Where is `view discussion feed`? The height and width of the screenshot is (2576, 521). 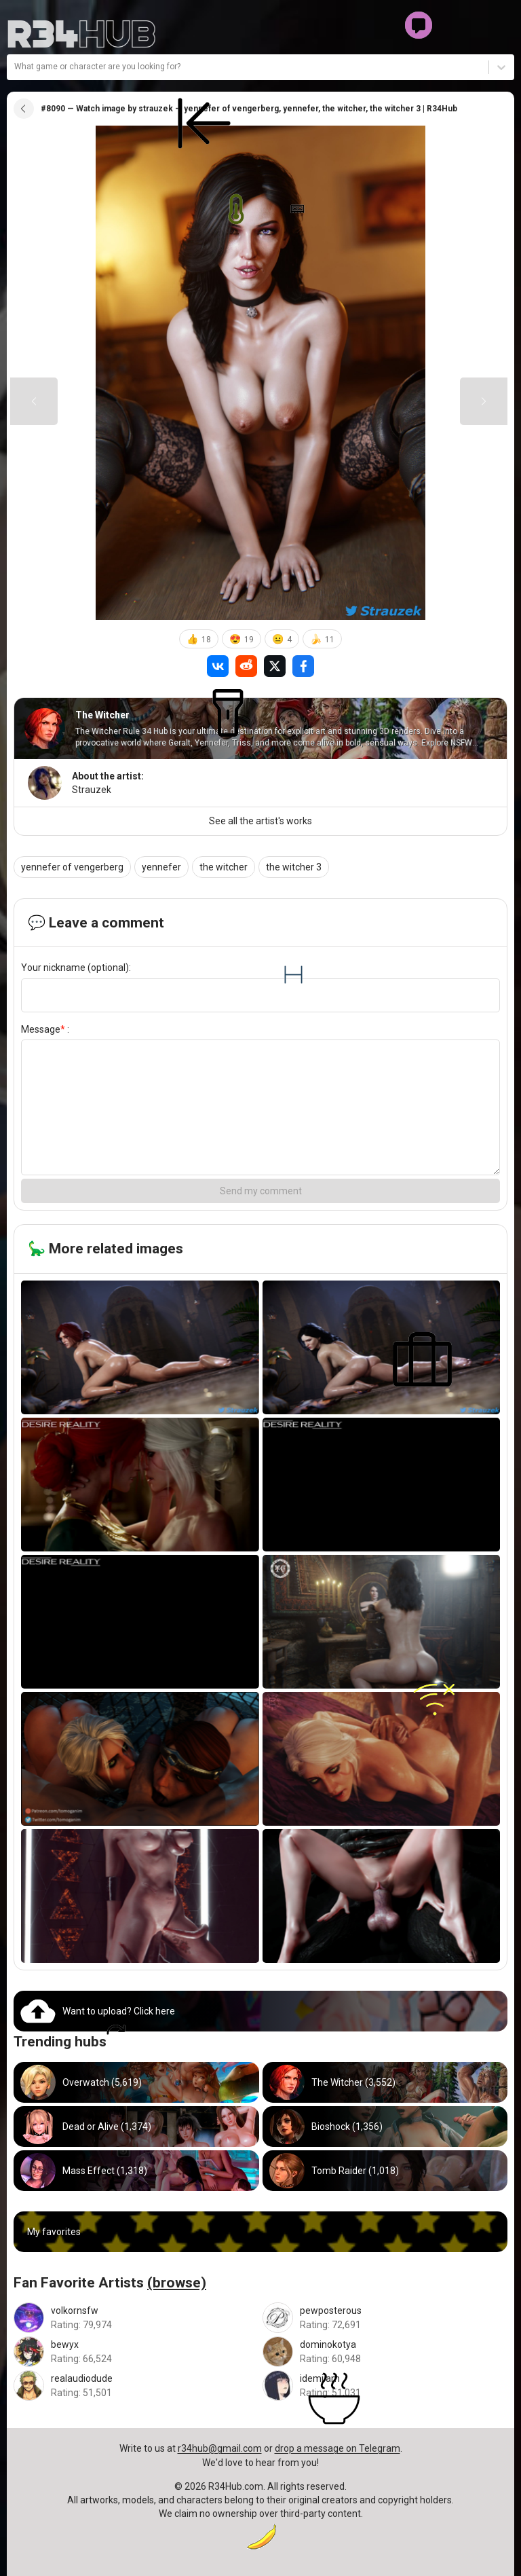
view discussion feed is located at coordinates (419, 25).